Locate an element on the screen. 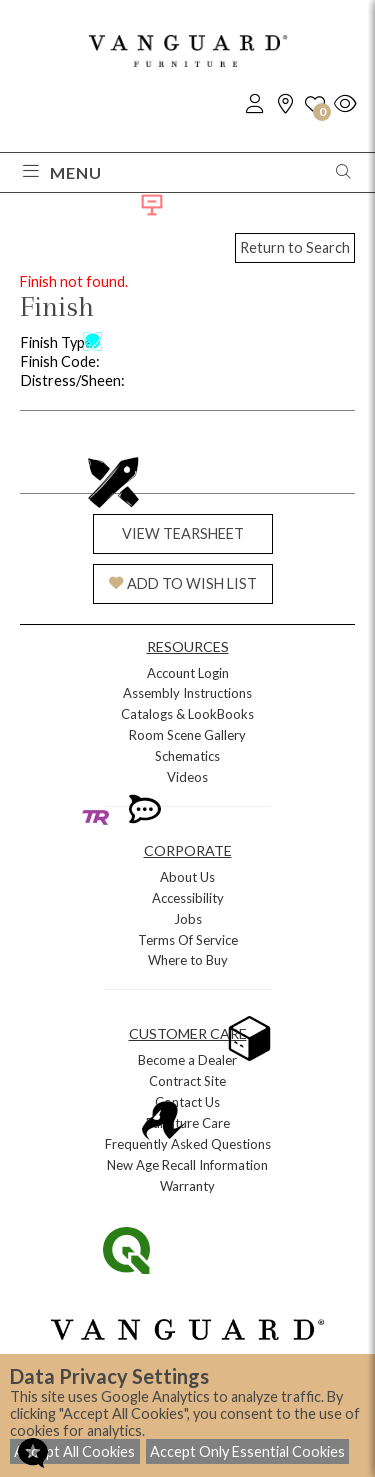 The width and height of the screenshot is (375, 1477). ReactOS project logo is located at coordinates (92, 341).